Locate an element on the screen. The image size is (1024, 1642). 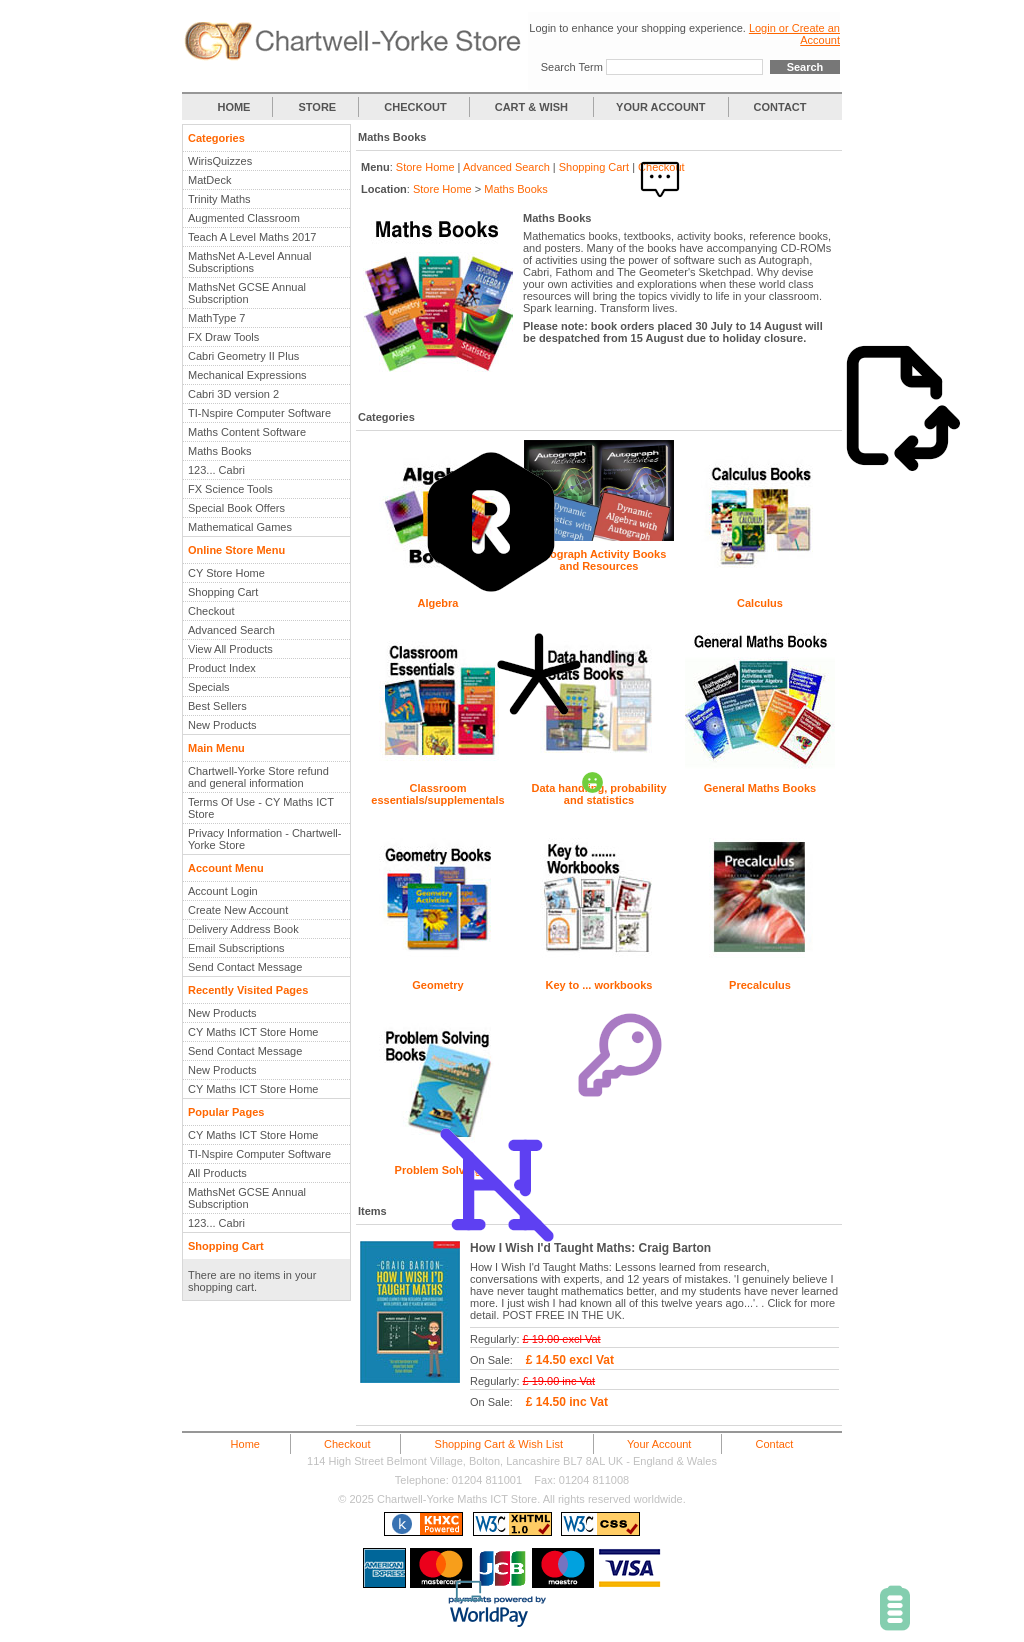
access whiteboard or presentation mode is located at coordinates (468, 1591).